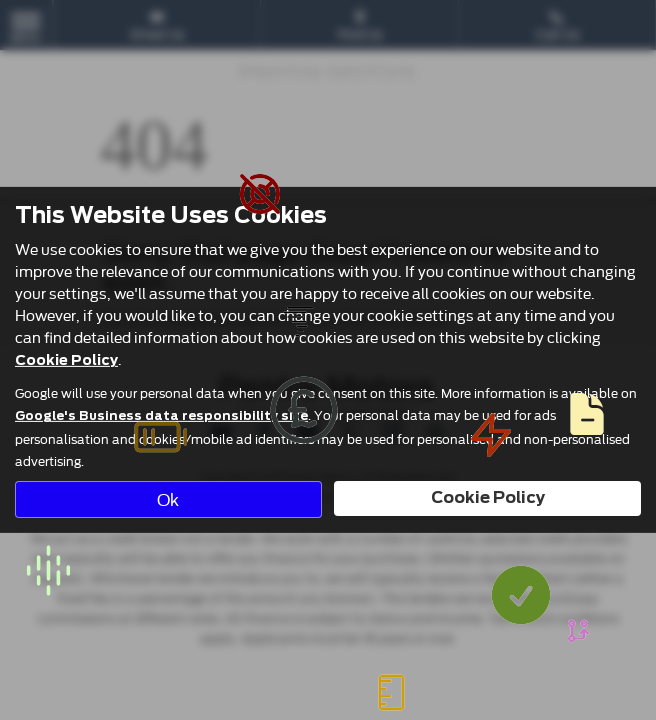 This screenshot has height=720, width=656. Describe the element at coordinates (491, 435) in the screenshot. I see `indicates quick actions or instant features` at that location.